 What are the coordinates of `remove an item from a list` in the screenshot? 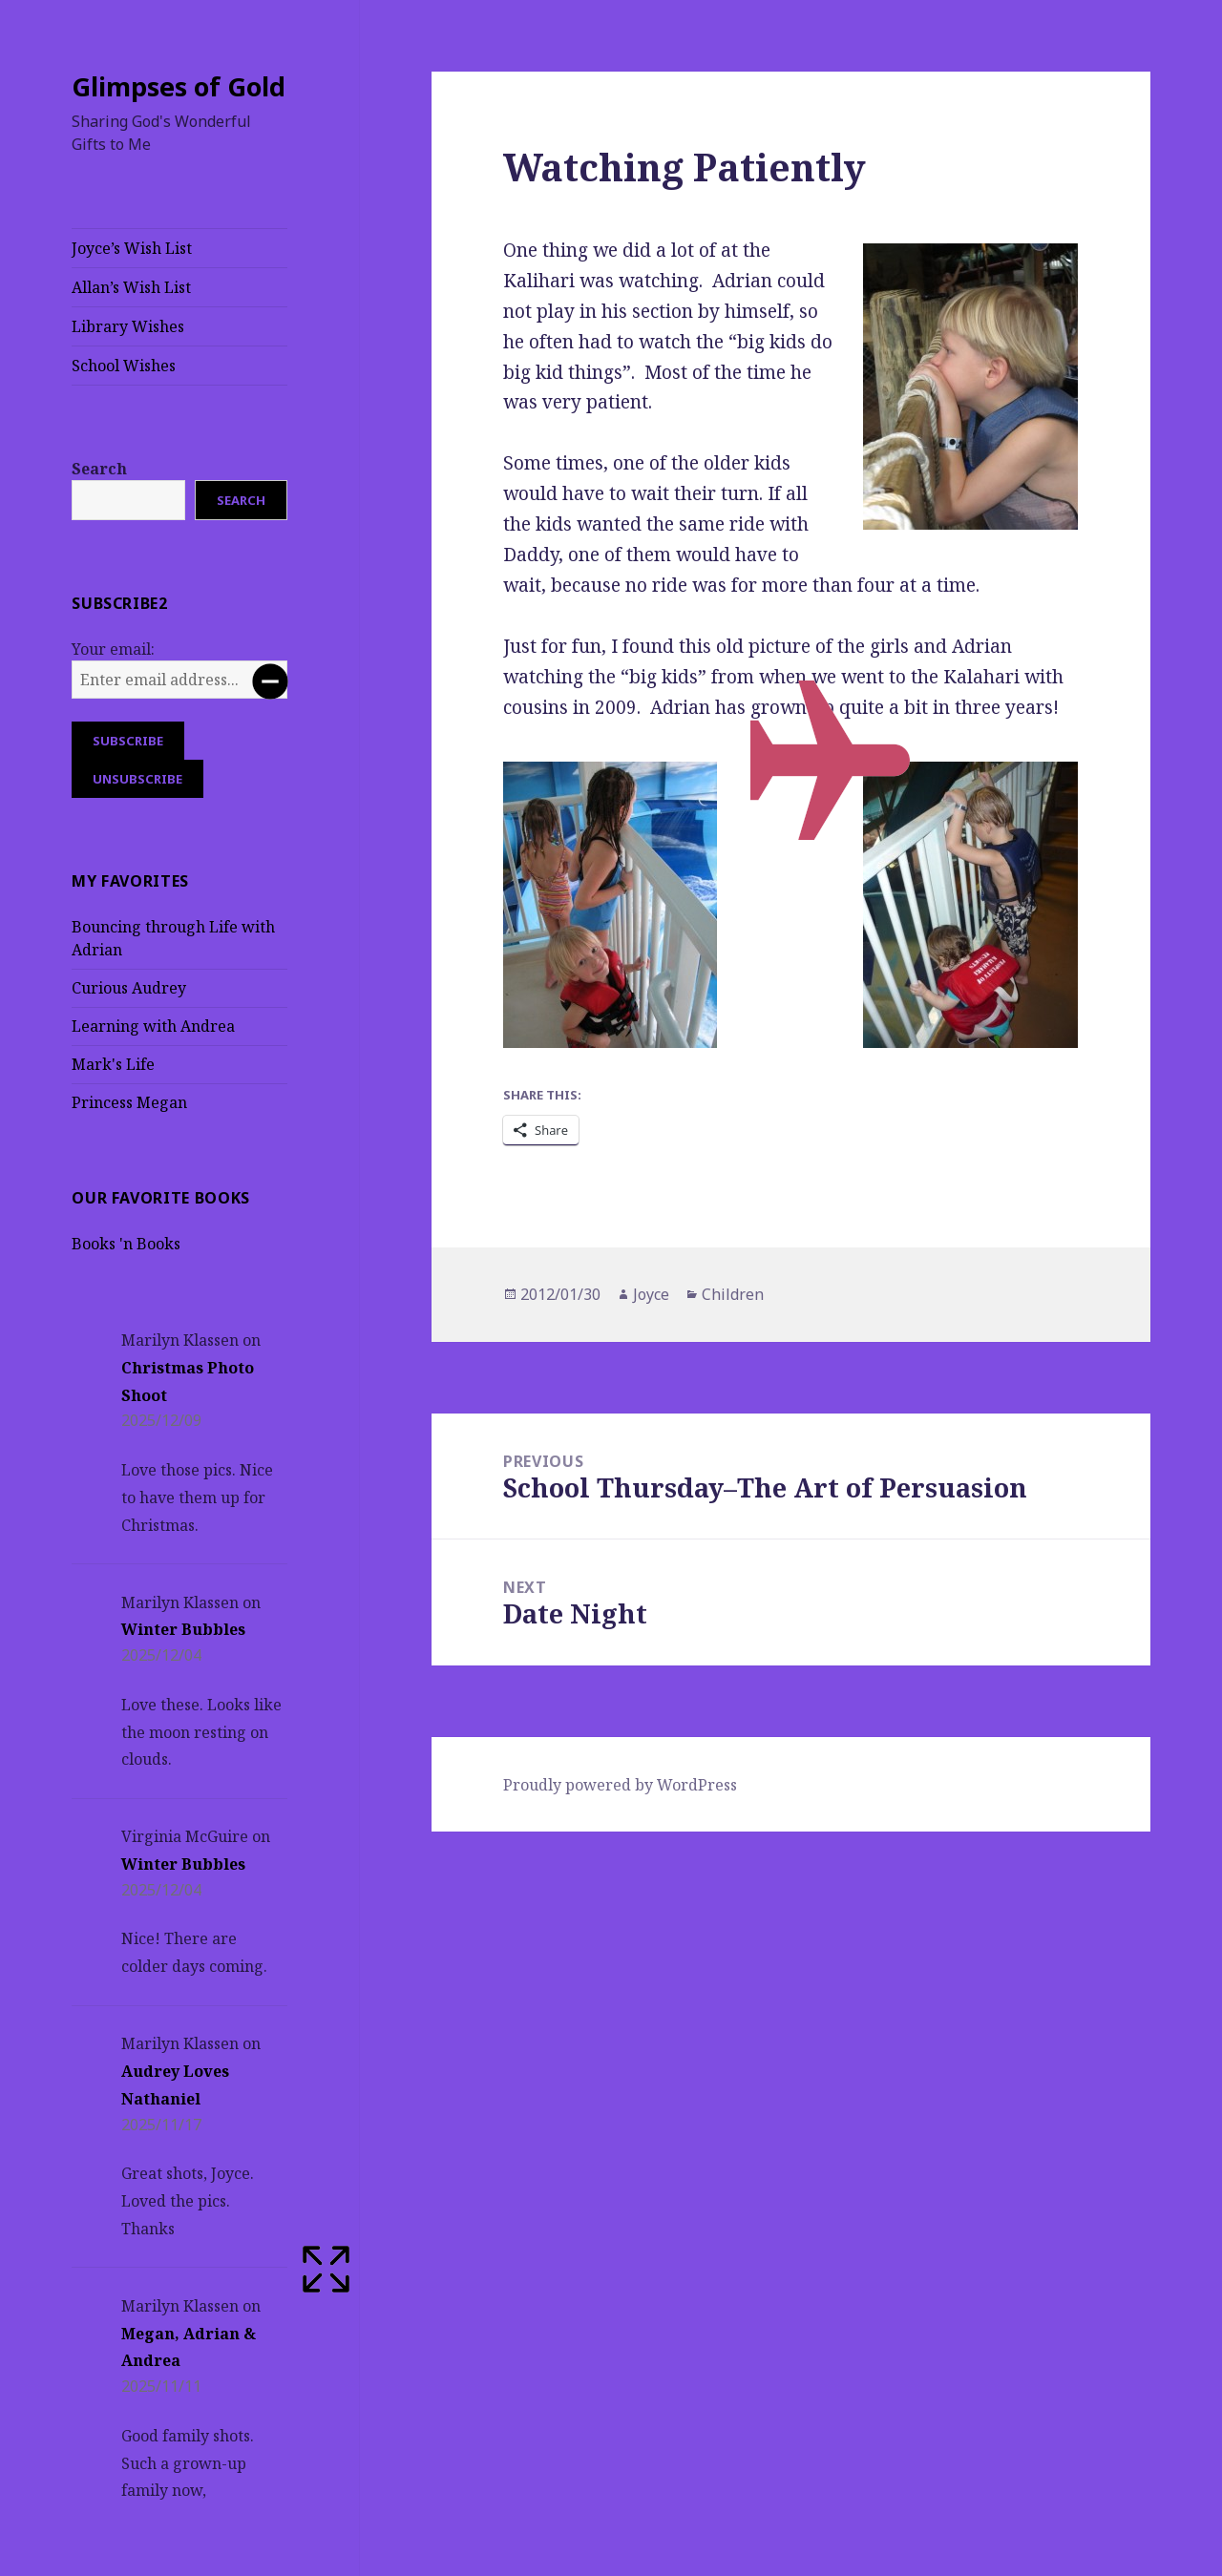 It's located at (270, 681).